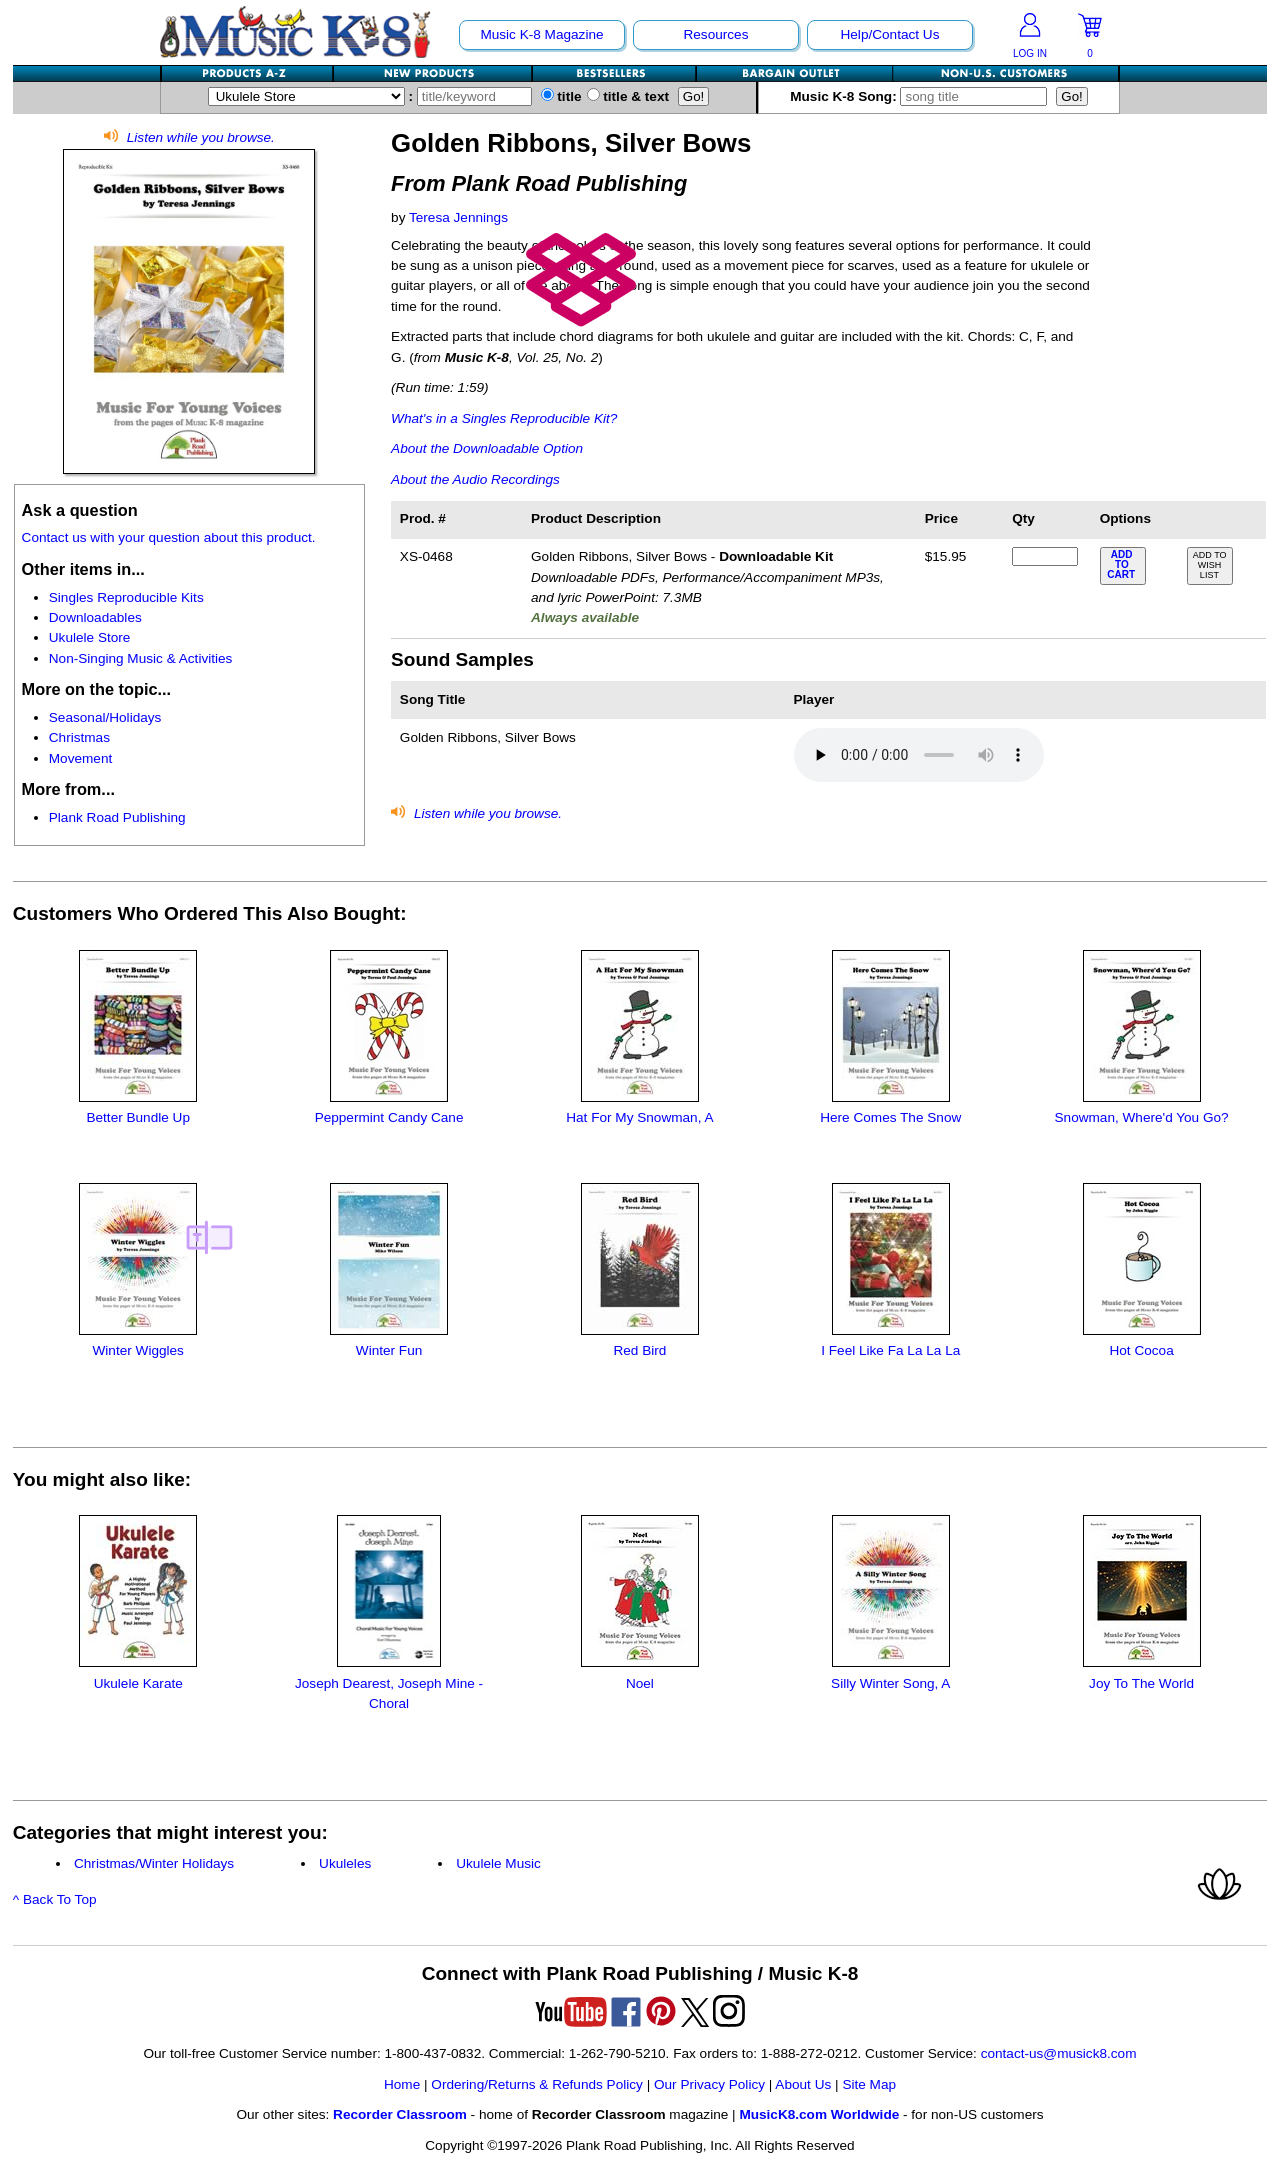 This screenshot has width=1280, height=2173. What do you see at coordinates (581, 277) in the screenshot?
I see `connect to dropbox account` at bounding box center [581, 277].